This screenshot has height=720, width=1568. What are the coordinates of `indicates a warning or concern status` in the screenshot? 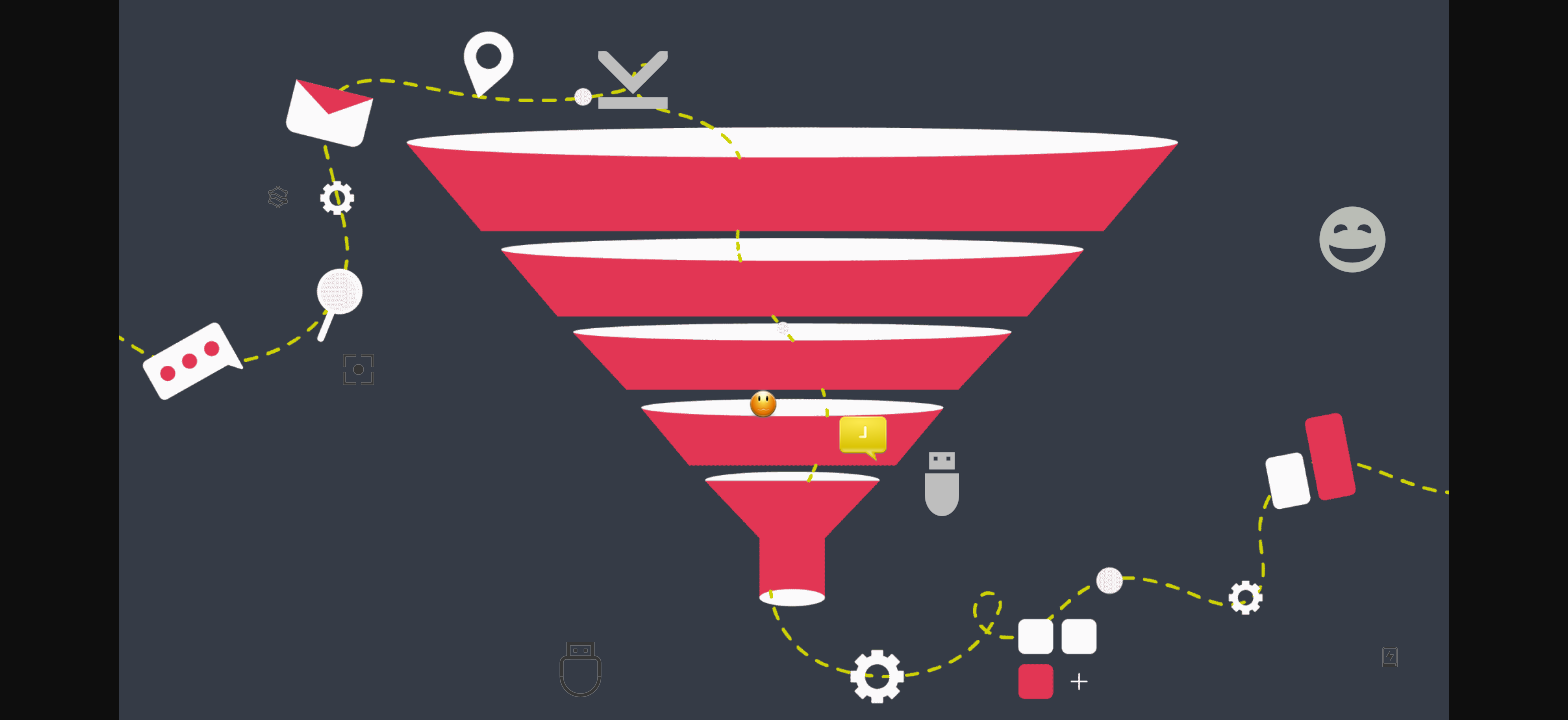 It's located at (763, 404).